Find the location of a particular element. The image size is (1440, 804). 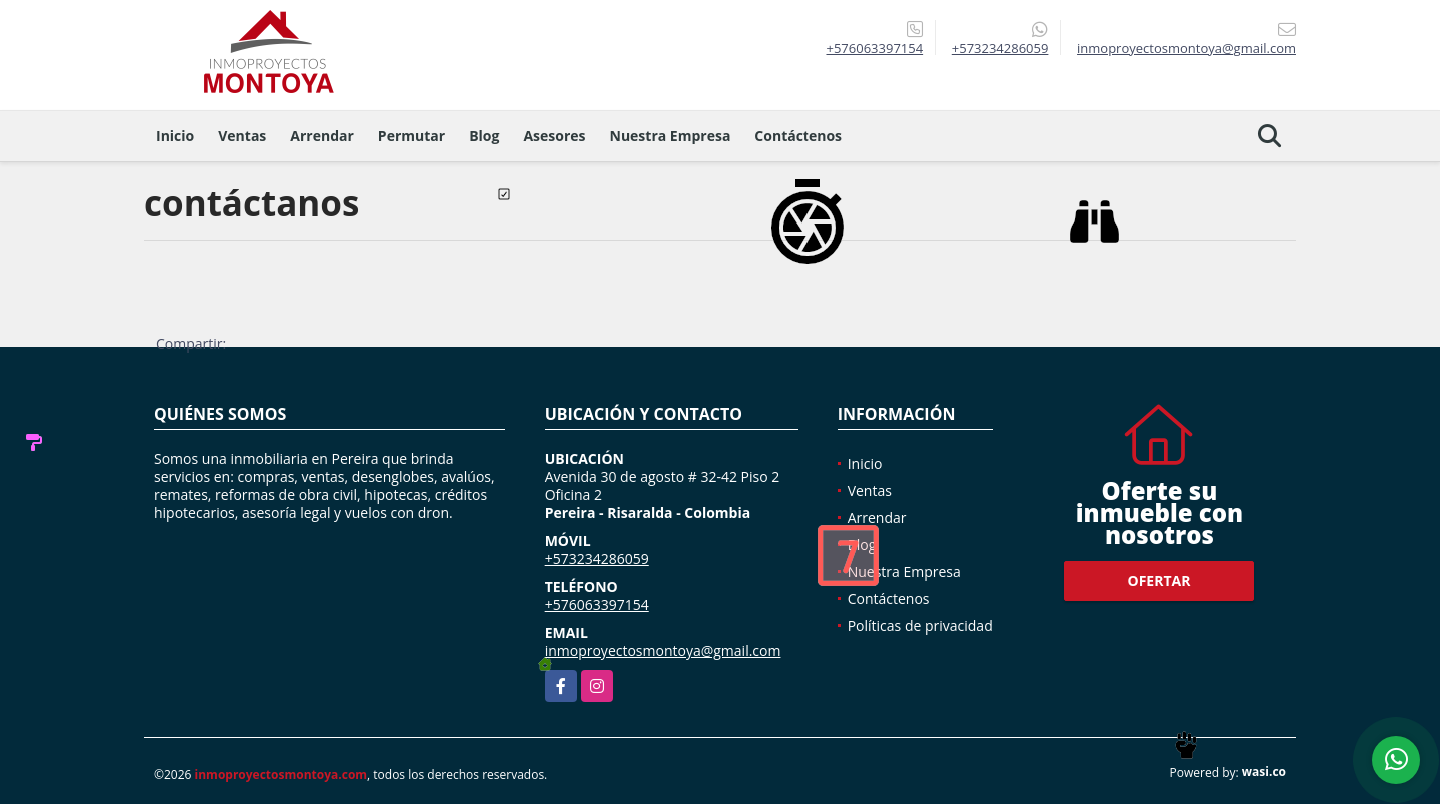

access home healthcare services is located at coordinates (545, 664).